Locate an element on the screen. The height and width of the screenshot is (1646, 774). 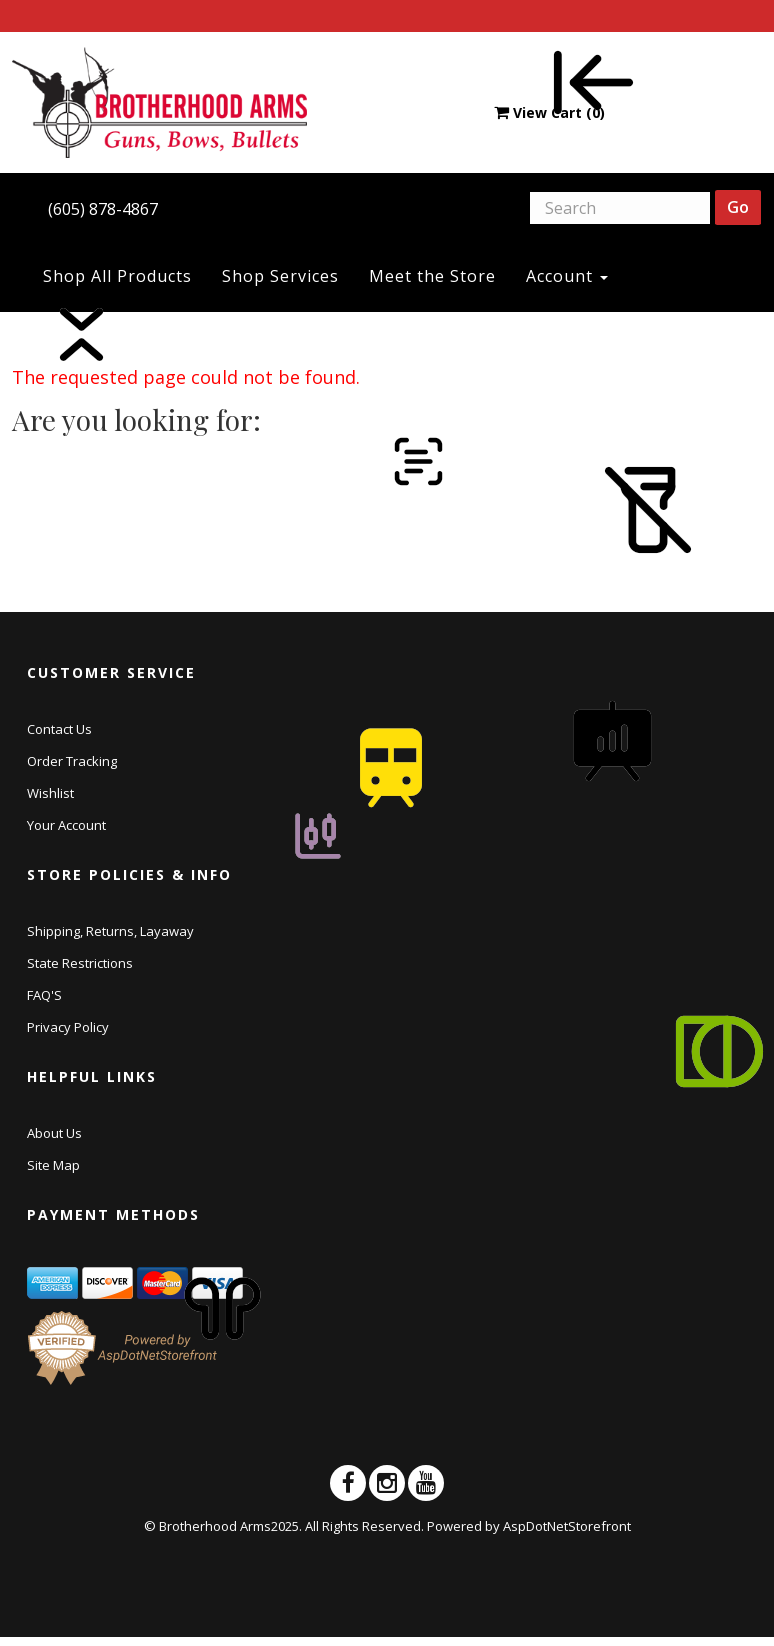
scan document to extract text is located at coordinates (418, 461).